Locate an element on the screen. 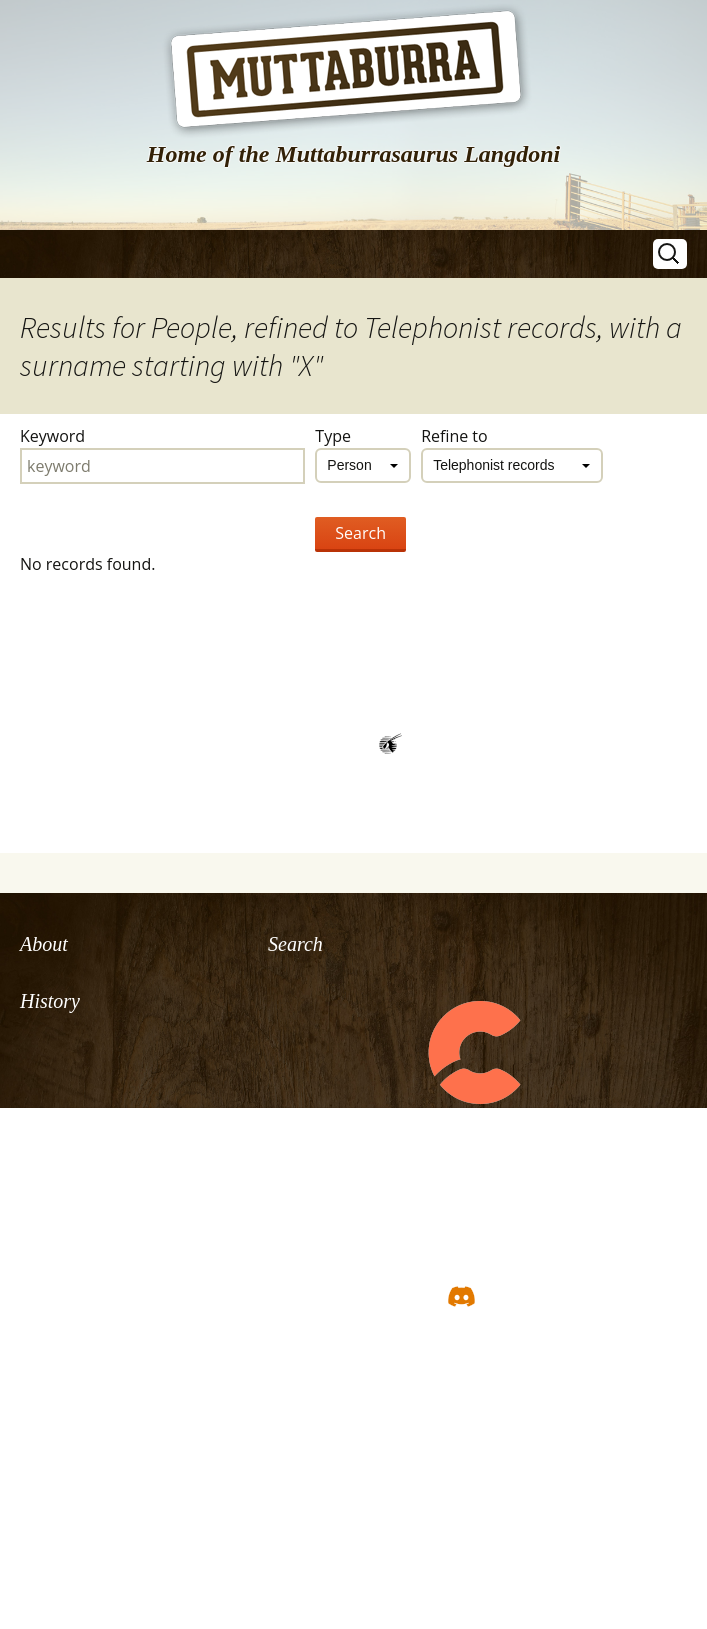  qatar airways logo is located at coordinates (390, 743).